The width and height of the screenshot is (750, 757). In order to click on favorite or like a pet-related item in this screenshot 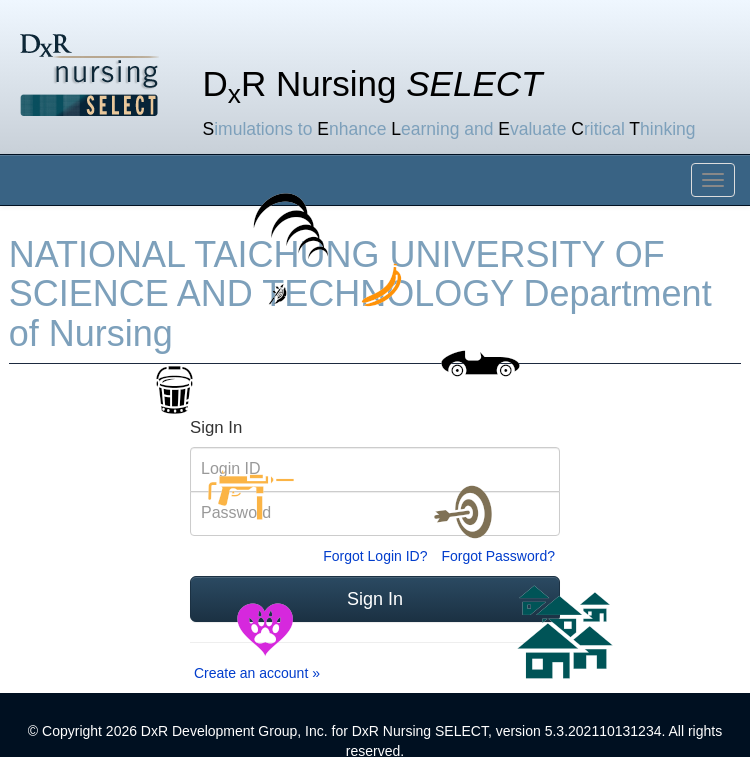, I will do `click(265, 630)`.